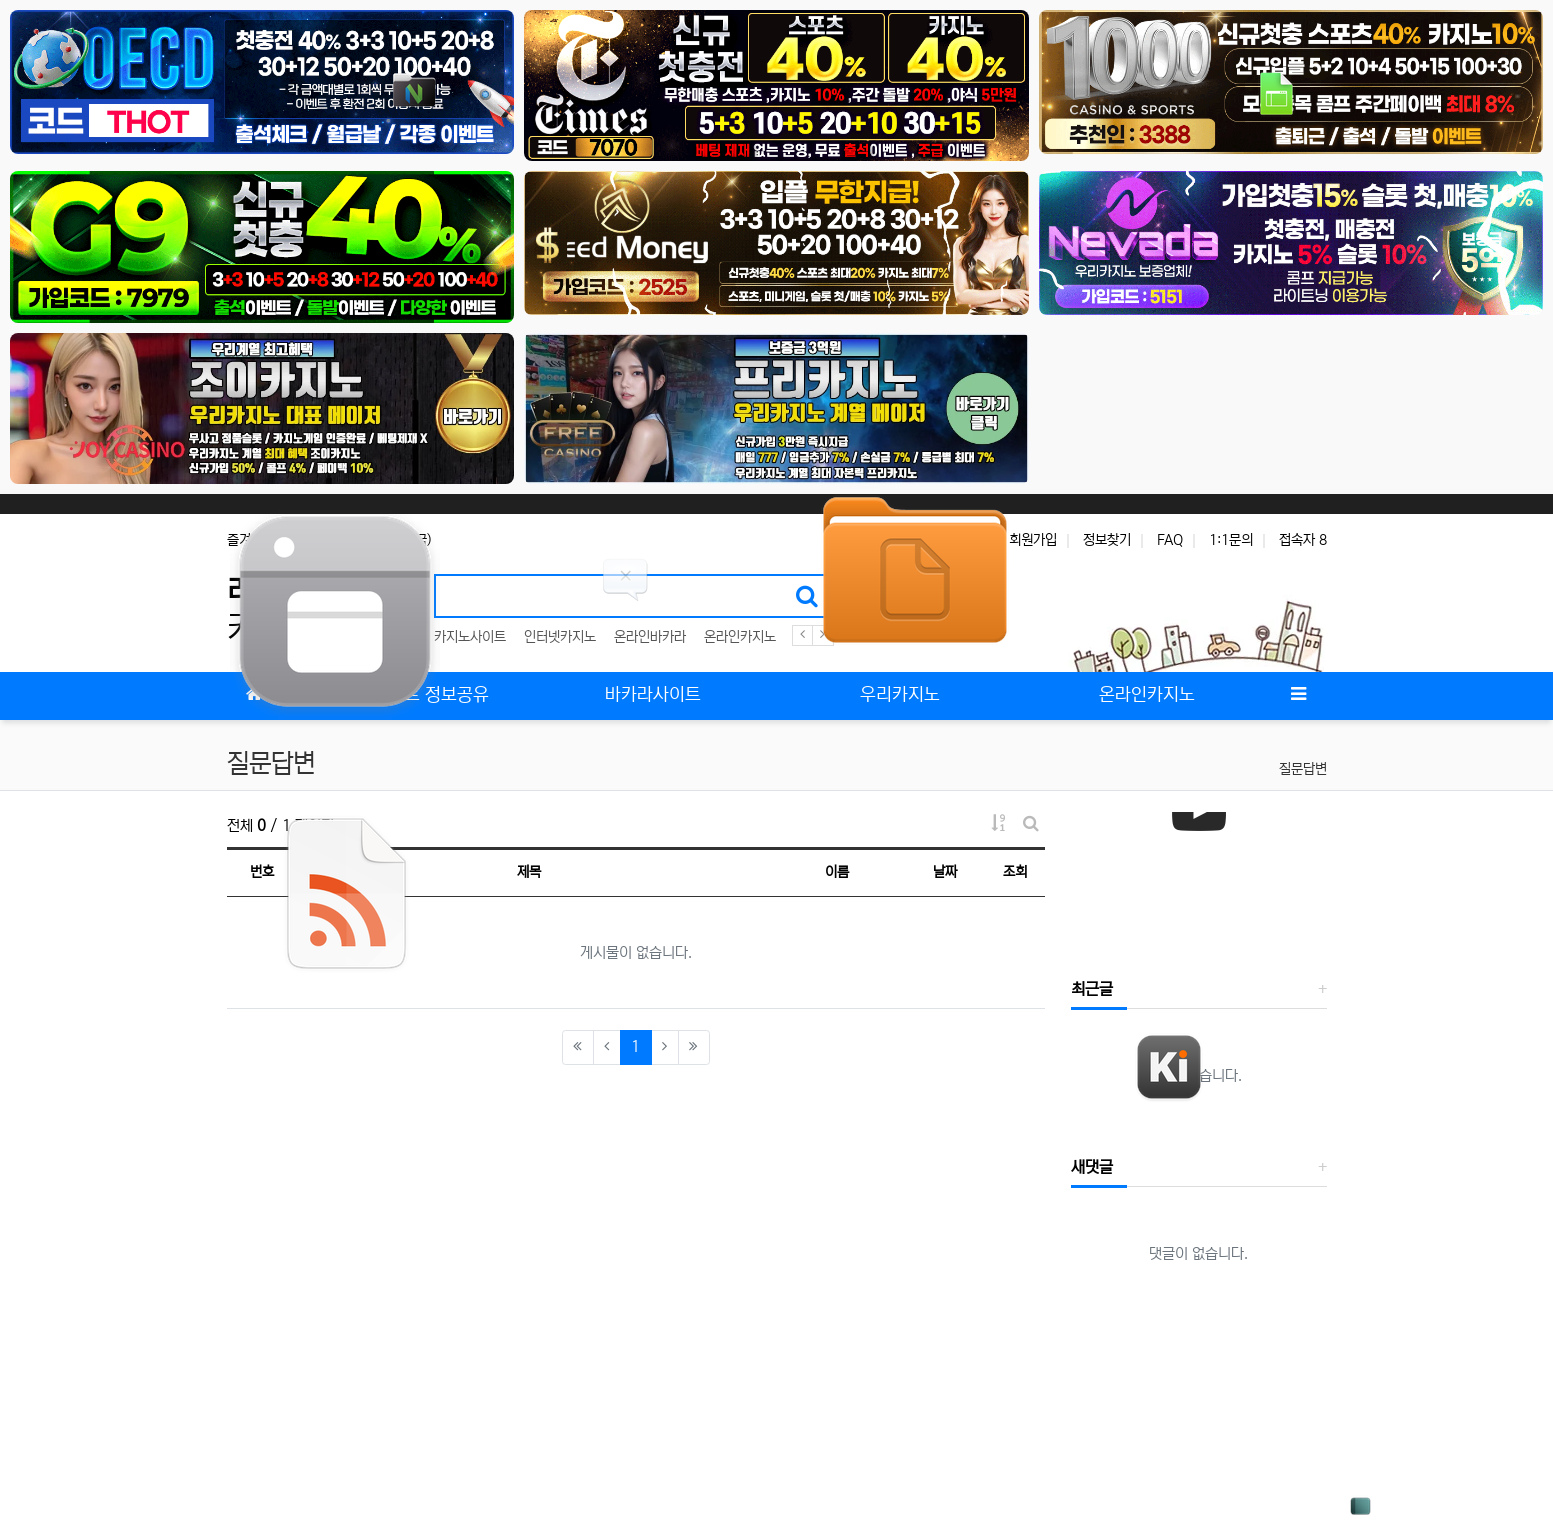  What do you see at coordinates (414, 91) in the screenshot?
I see `open neovim configuration folder` at bounding box center [414, 91].